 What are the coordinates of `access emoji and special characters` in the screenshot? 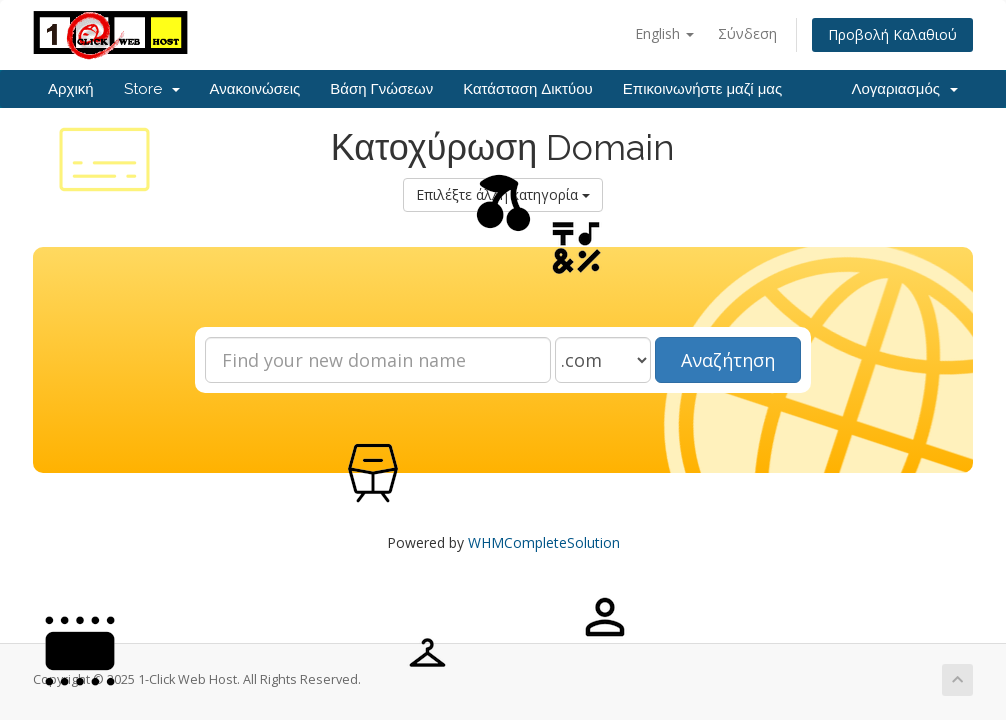 It's located at (576, 248).